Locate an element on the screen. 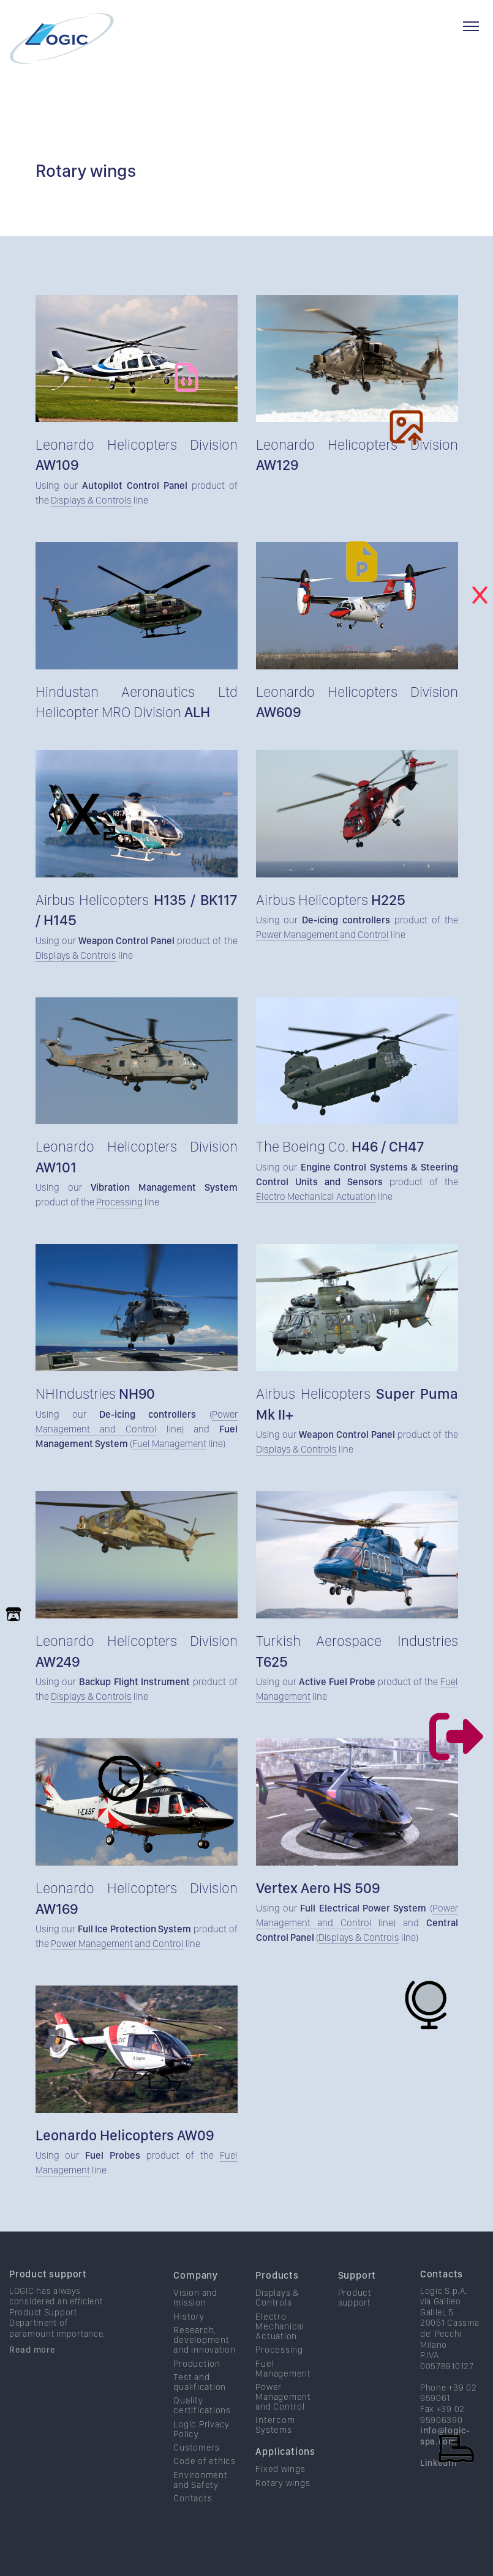 This screenshot has height=2576, width=493. log out of your account is located at coordinates (456, 1737).